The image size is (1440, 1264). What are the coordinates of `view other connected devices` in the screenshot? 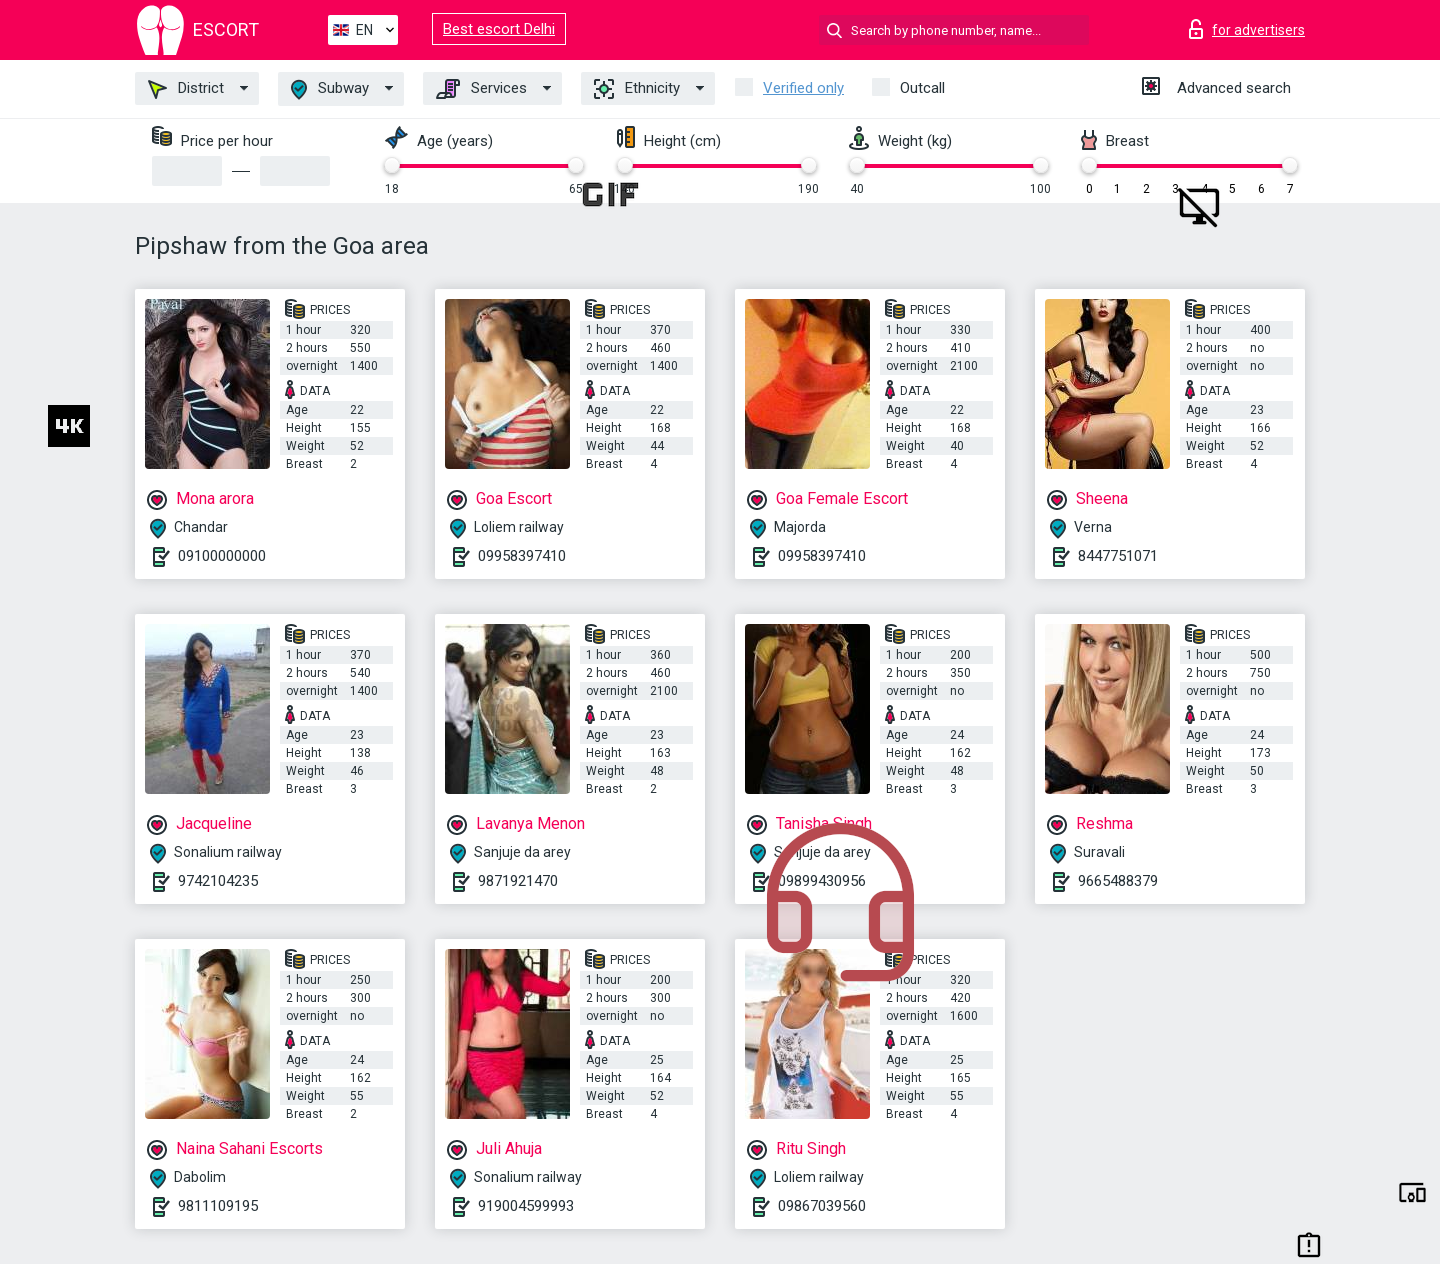 It's located at (1412, 1192).